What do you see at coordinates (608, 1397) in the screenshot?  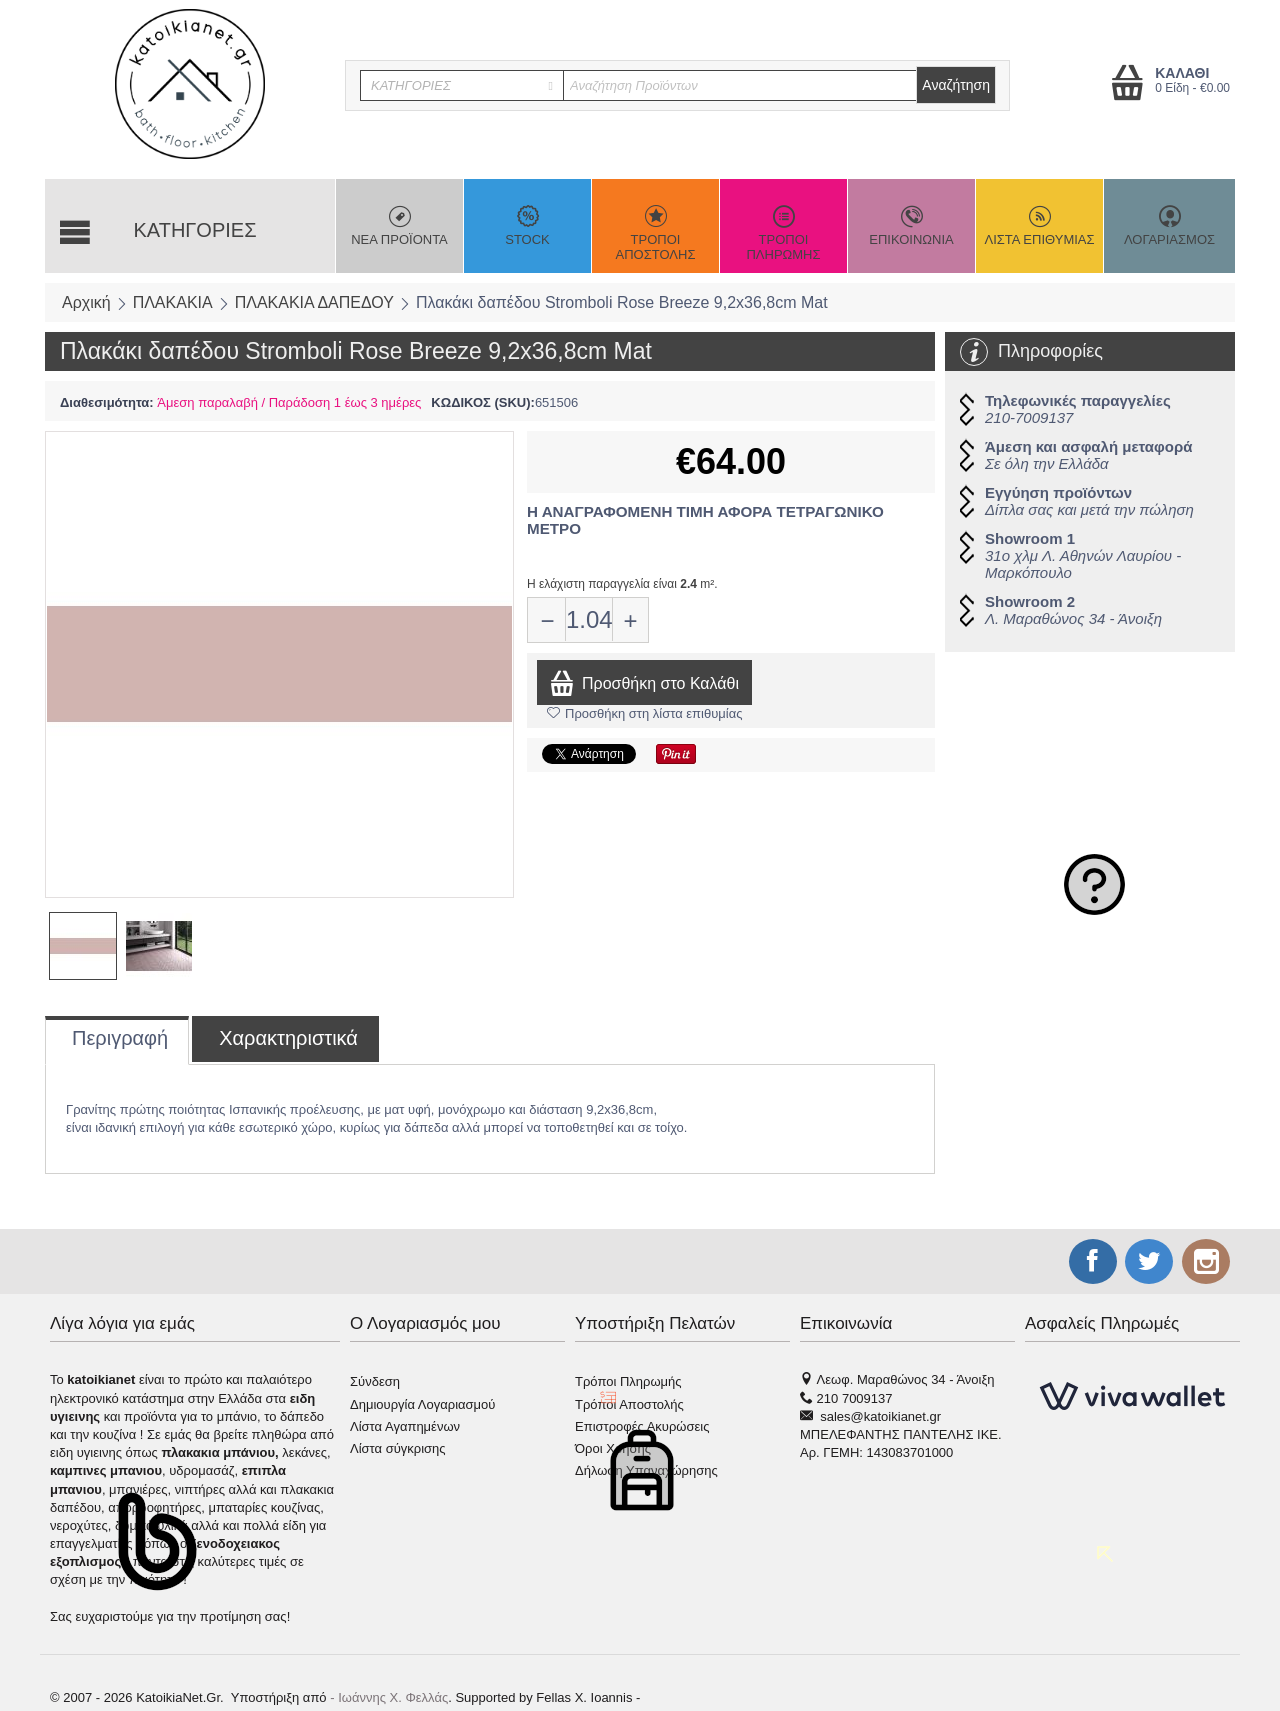 I see `view invoice details` at bounding box center [608, 1397].